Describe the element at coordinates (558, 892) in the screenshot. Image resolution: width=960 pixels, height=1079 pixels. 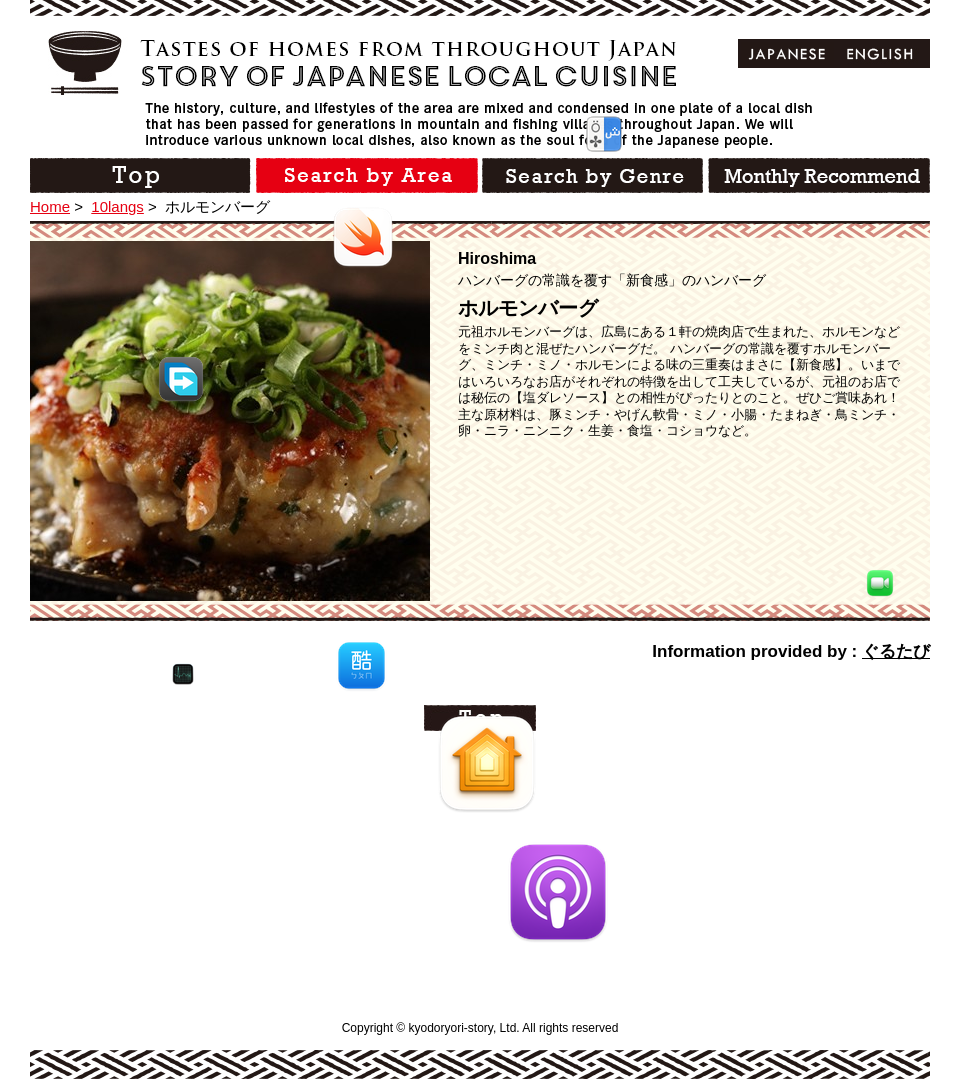
I see `open the Apple Podcasts app` at that location.